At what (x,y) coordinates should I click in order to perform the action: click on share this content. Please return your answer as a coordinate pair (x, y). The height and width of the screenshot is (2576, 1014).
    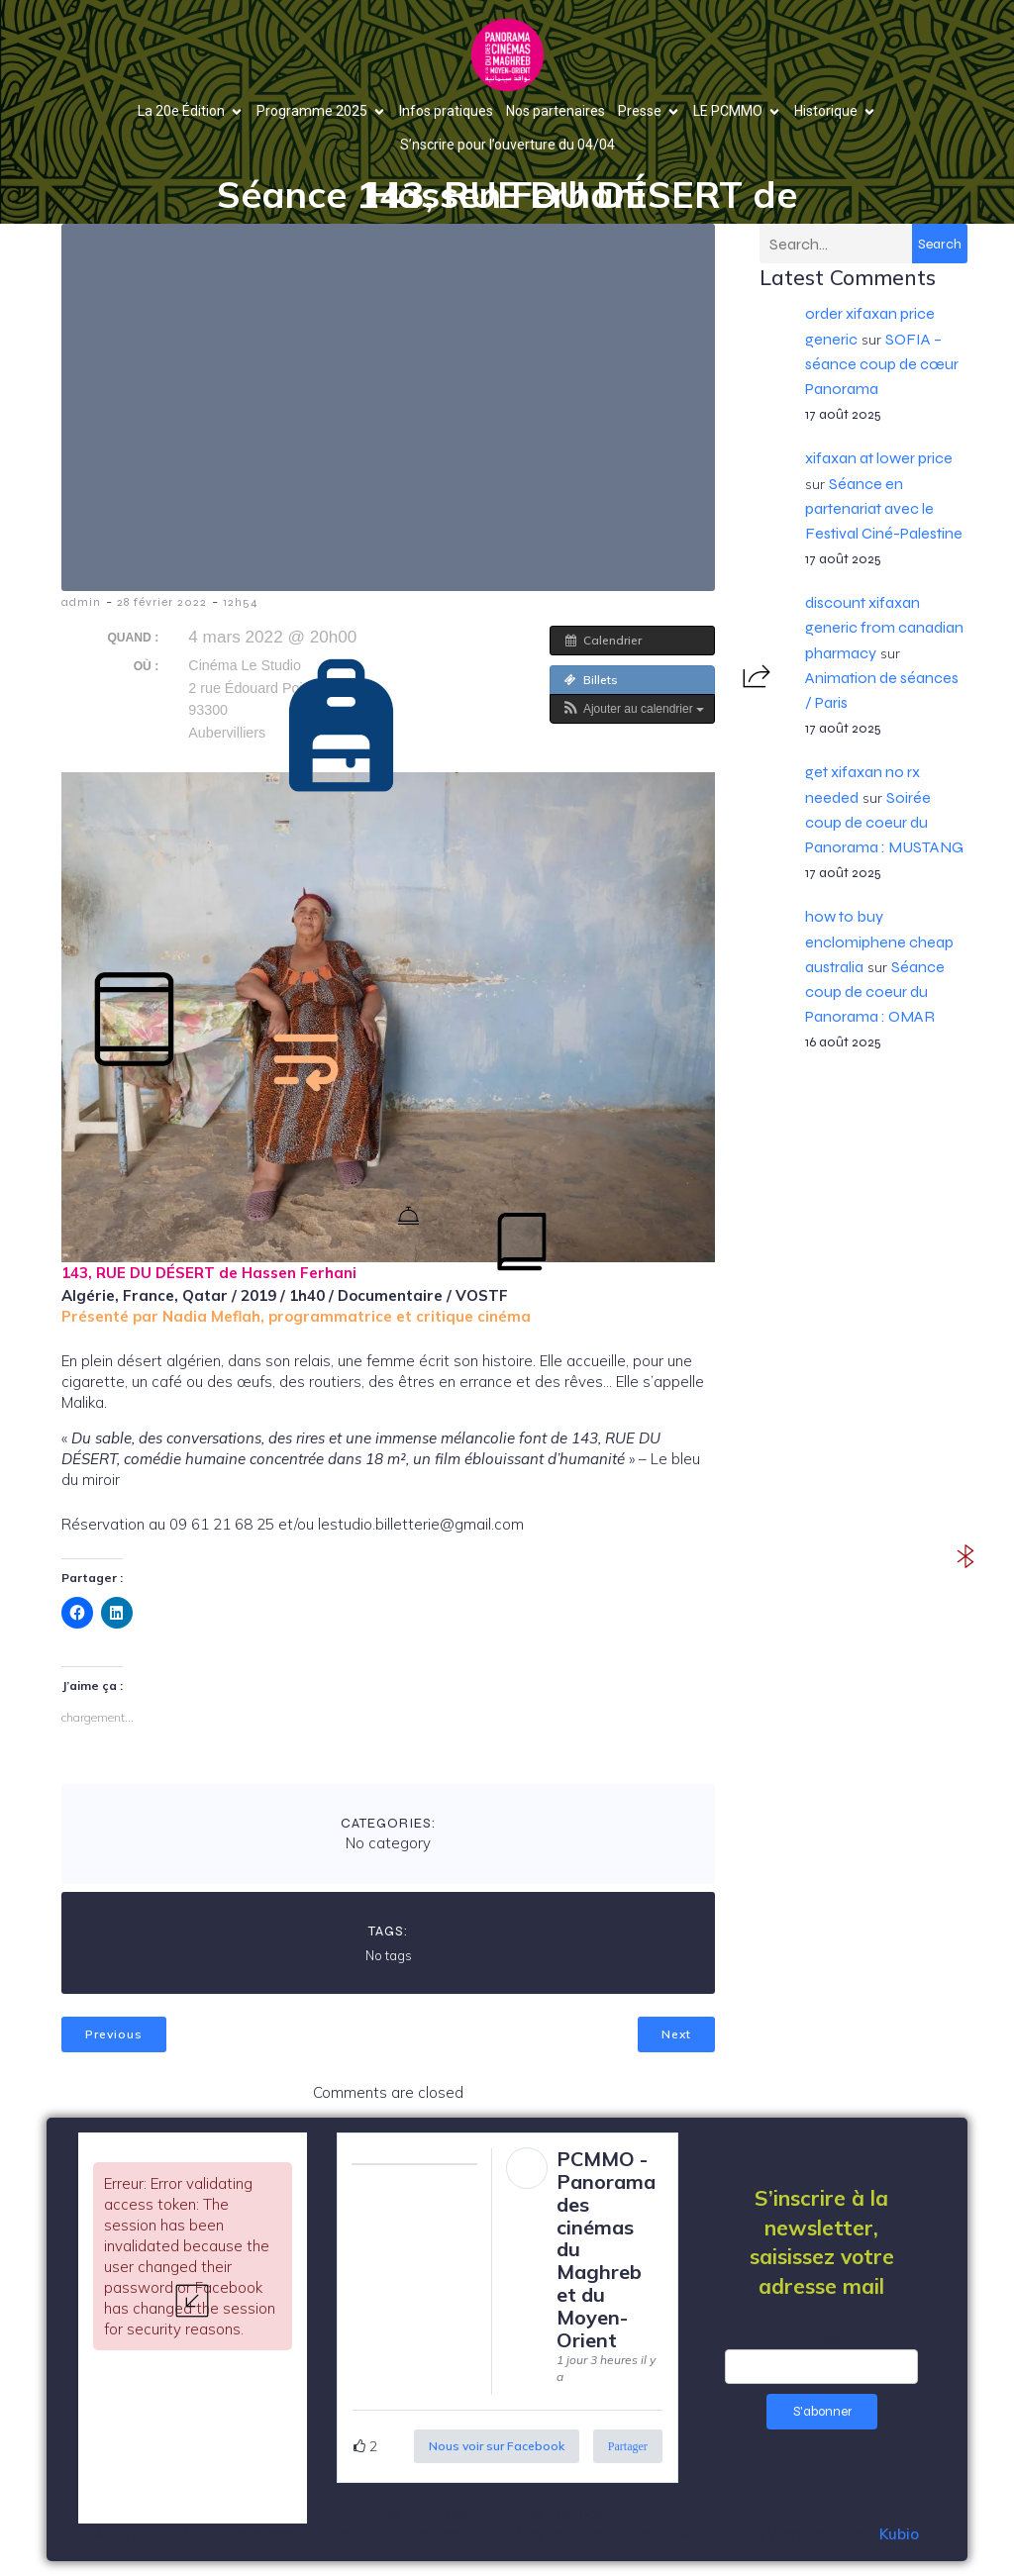
    Looking at the image, I should click on (757, 675).